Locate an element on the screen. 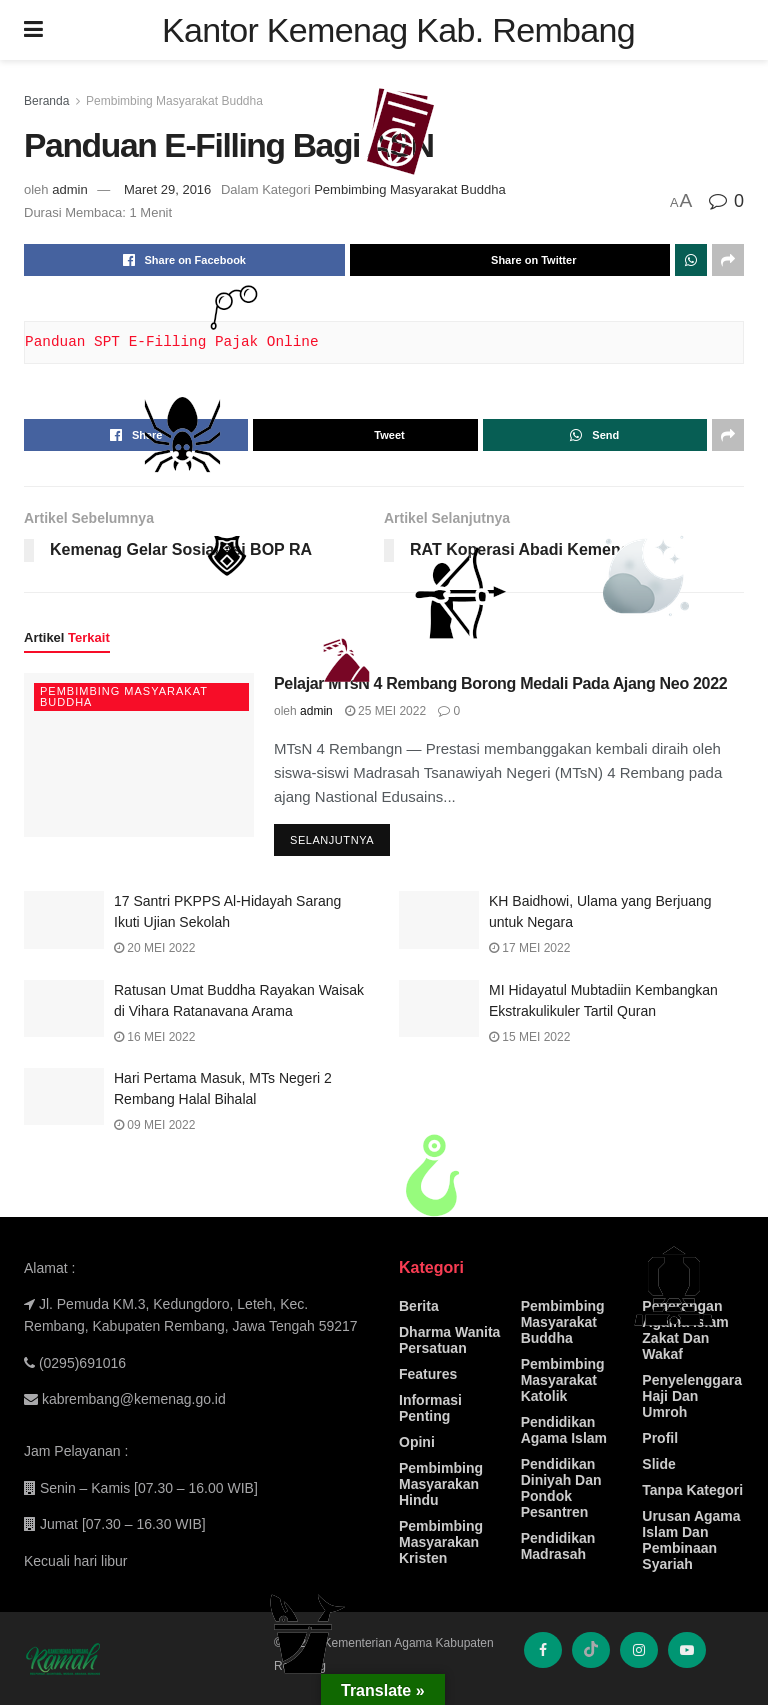  activate dragon shield defense ability is located at coordinates (227, 556).